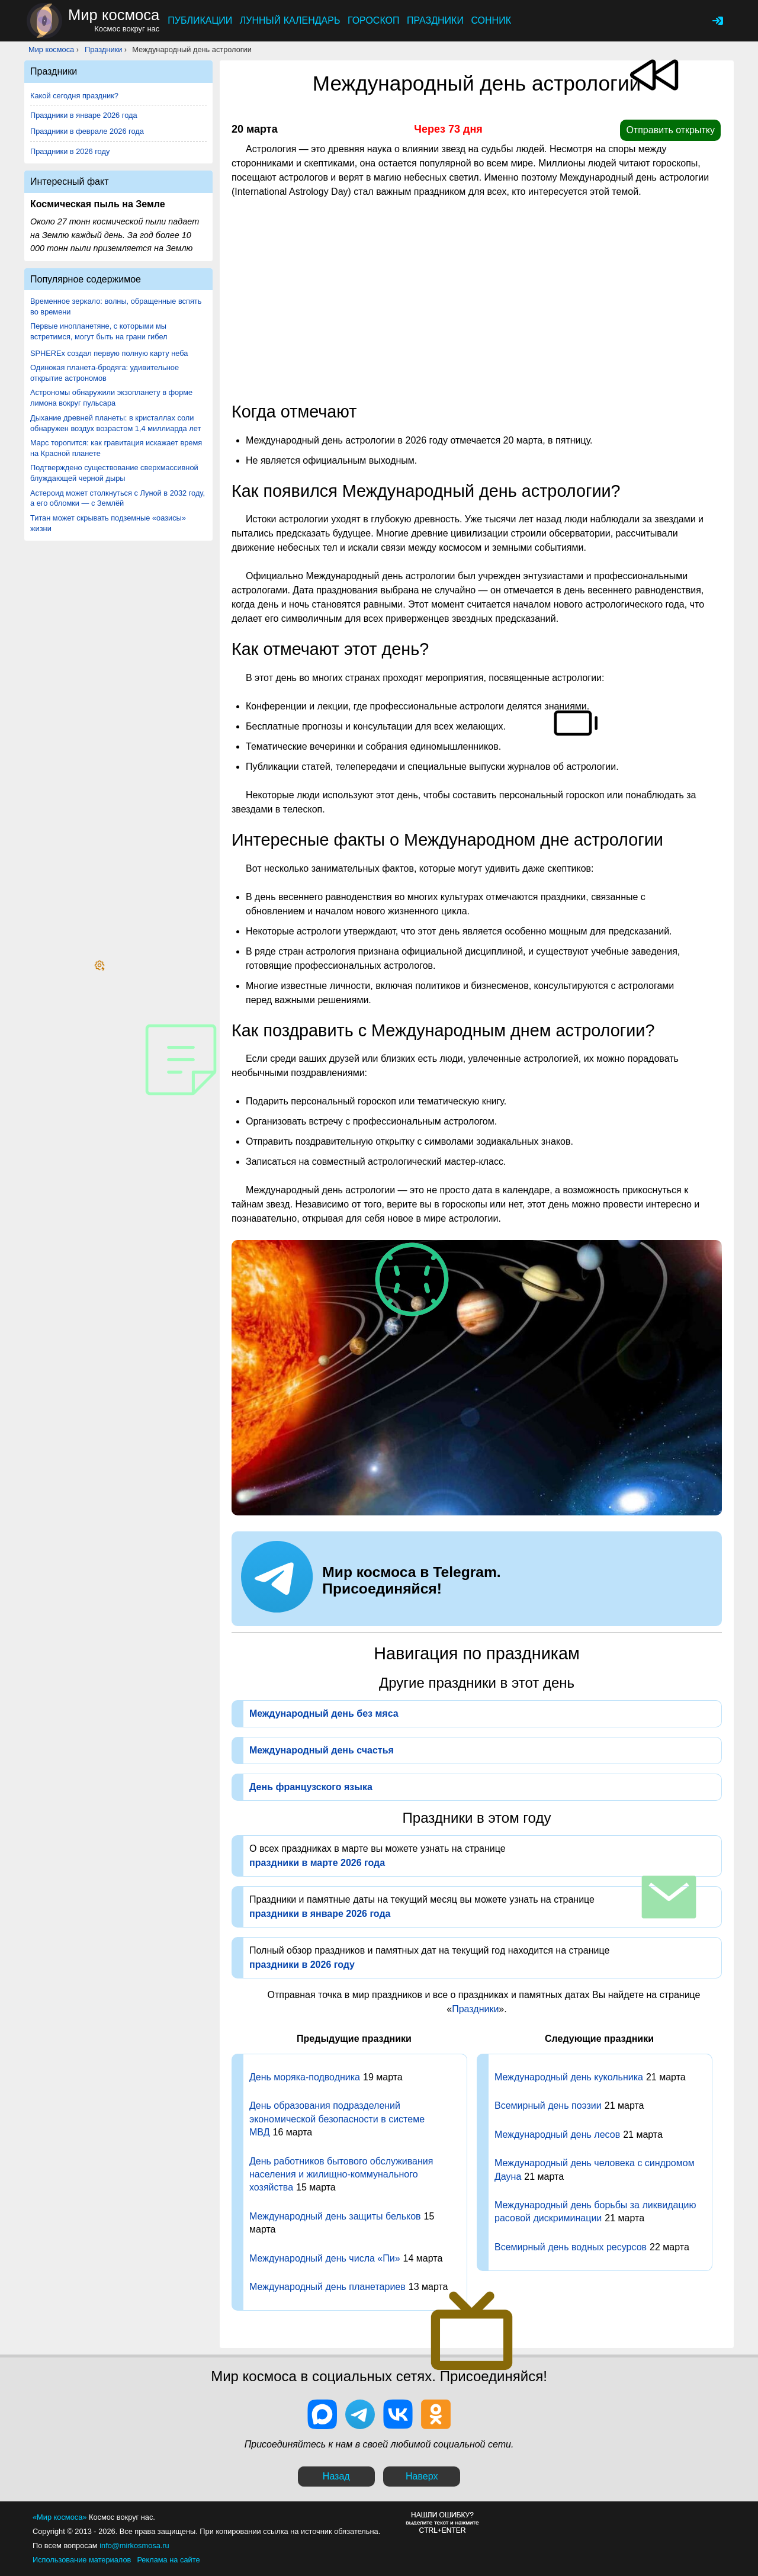 This screenshot has width=758, height=2576. What do you see at coordinates (669, 1897) in the screenshot?
I see `open your email inbox` at bounding box center [669, 1897].